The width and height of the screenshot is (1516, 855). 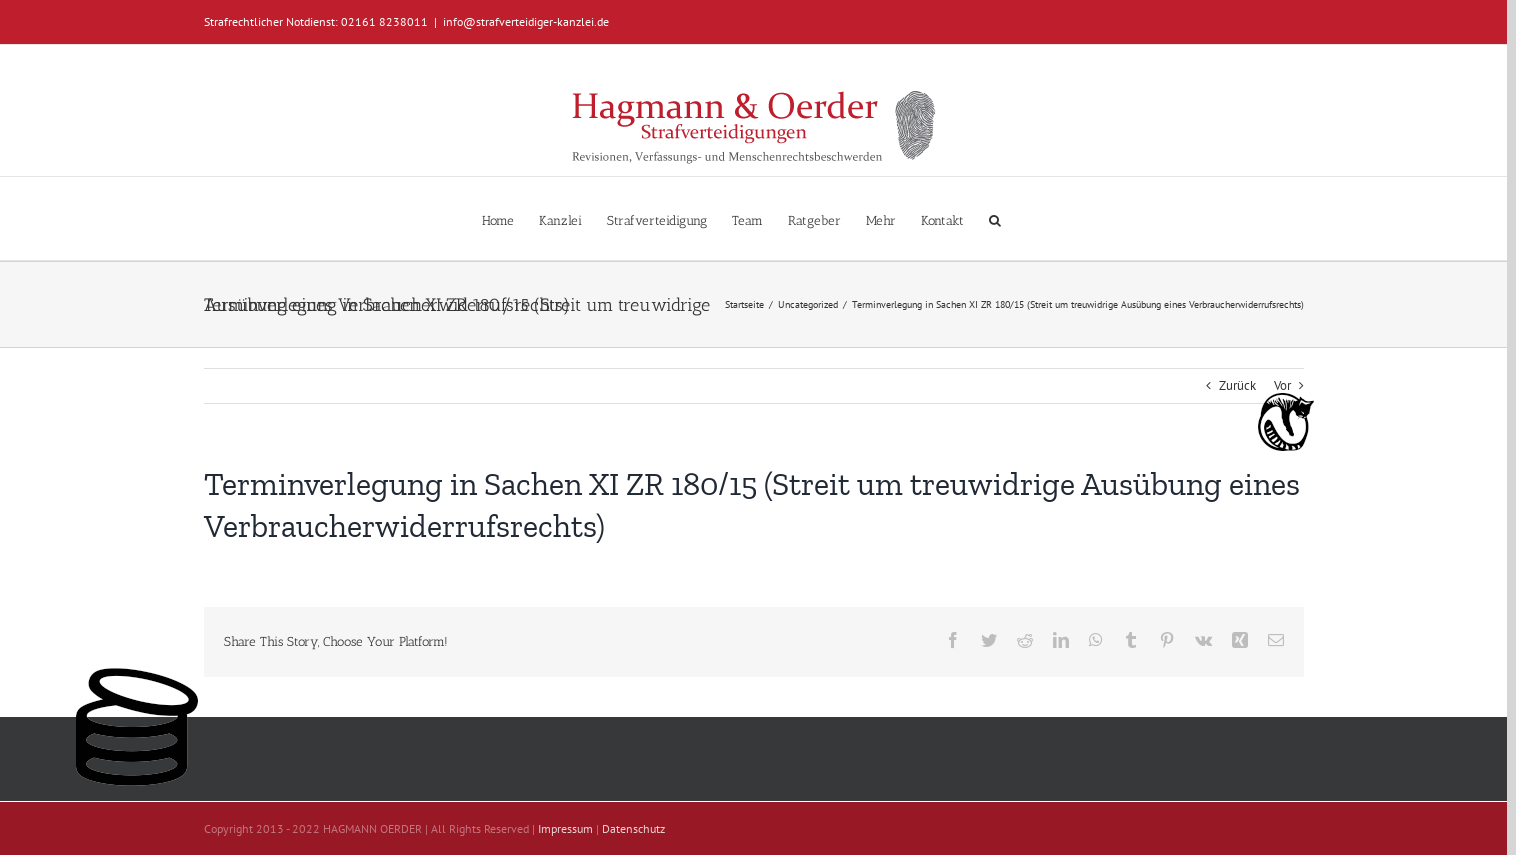 I want to click on open GNU IceCat browser, so click(x=1286, y=422).